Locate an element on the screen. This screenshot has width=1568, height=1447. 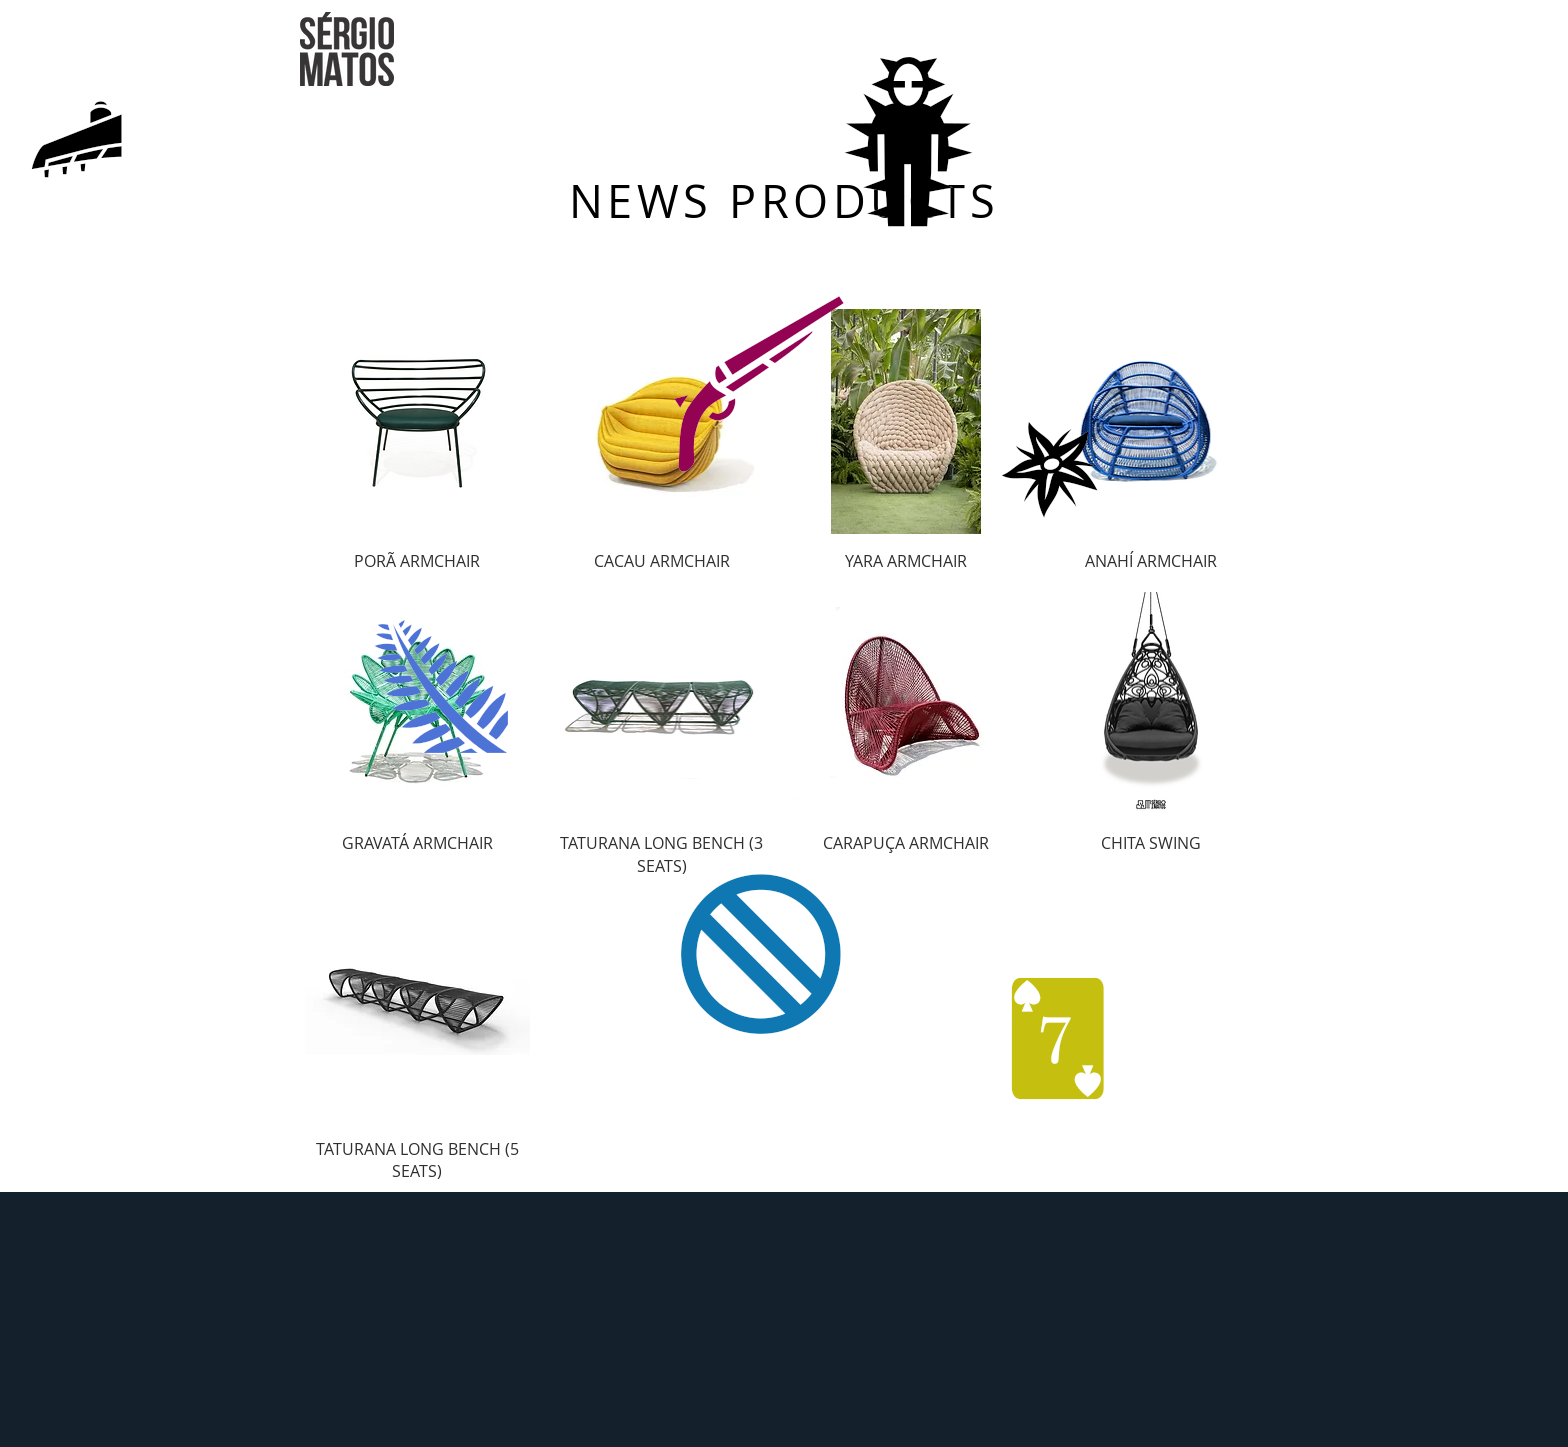
access flight or travel features is located at coordinates (76, 140).